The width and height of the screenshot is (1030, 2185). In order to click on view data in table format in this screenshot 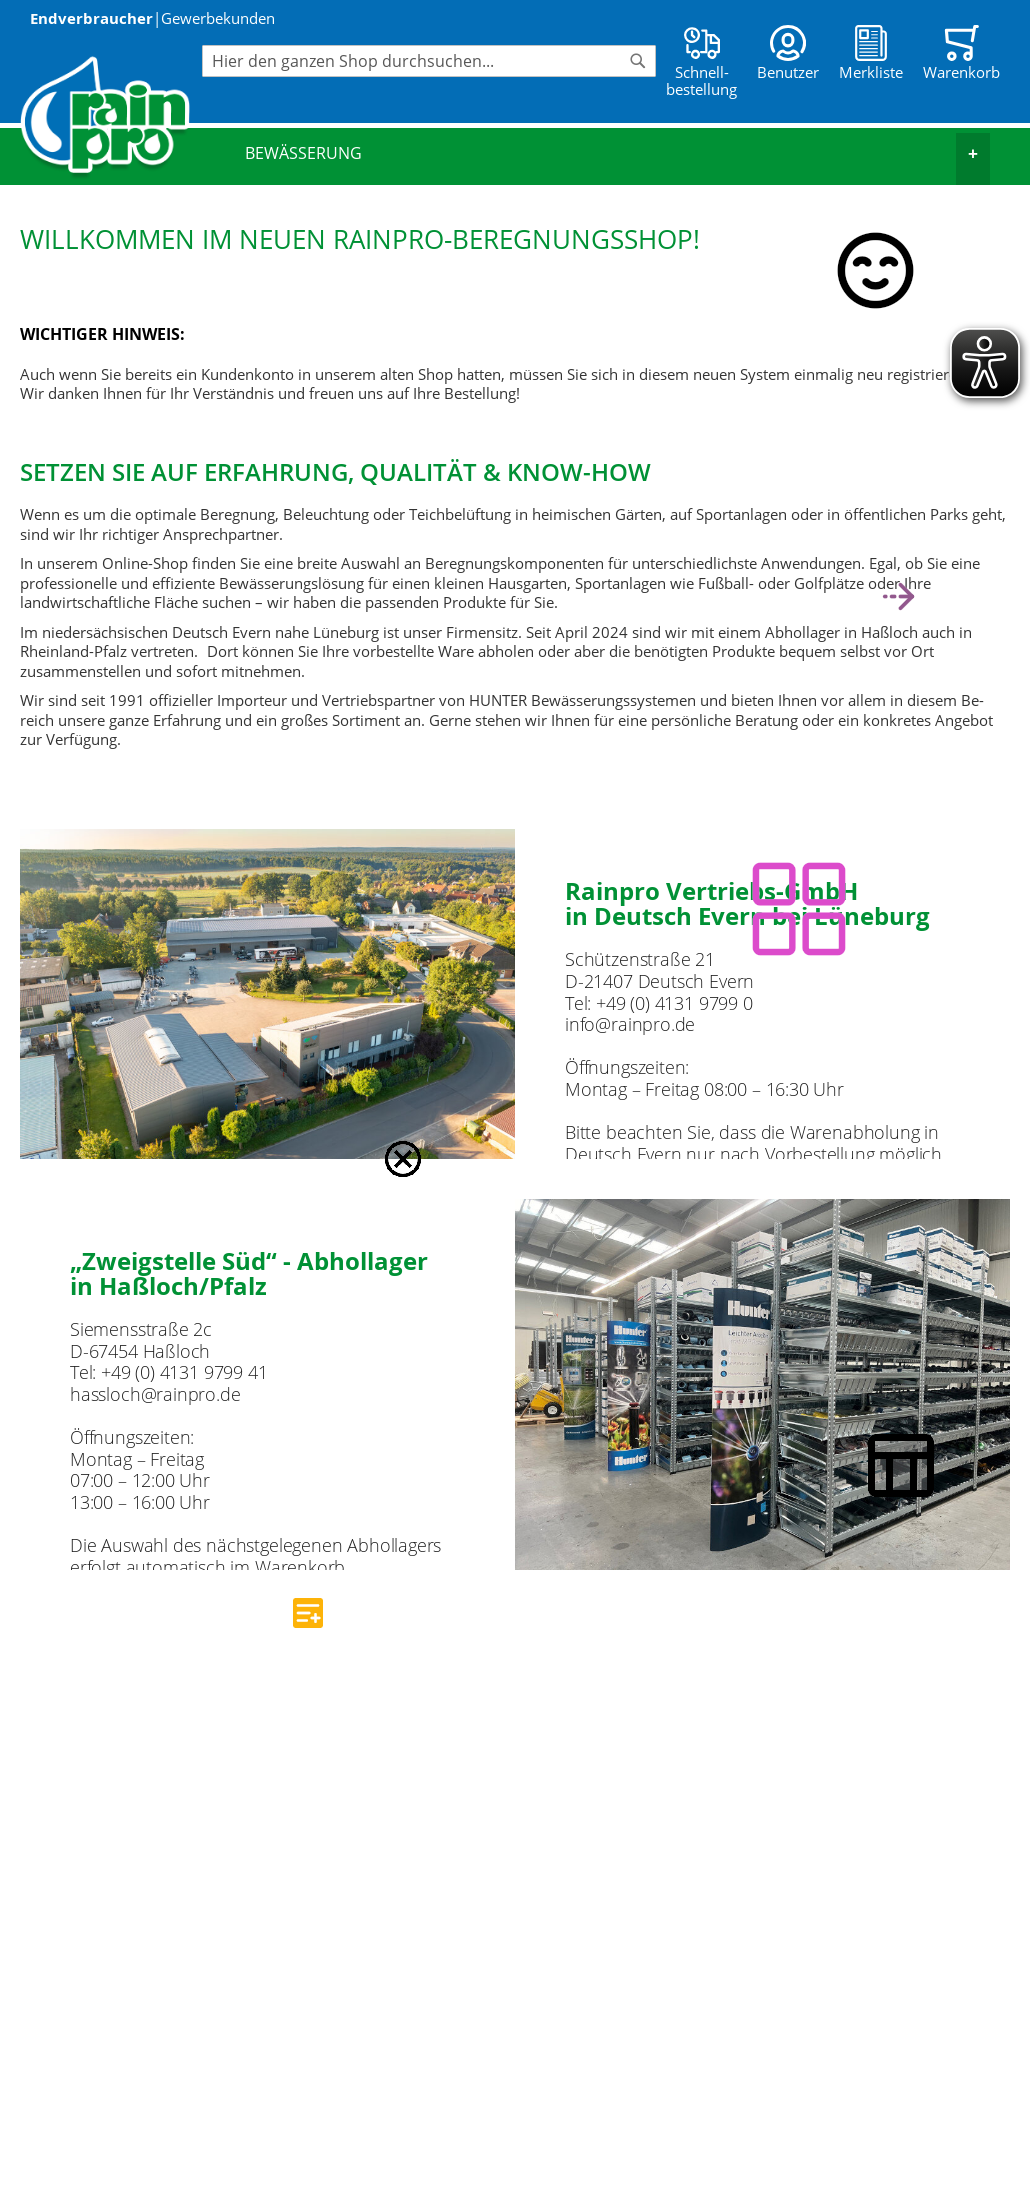, I will do `click(899, 1465)`.